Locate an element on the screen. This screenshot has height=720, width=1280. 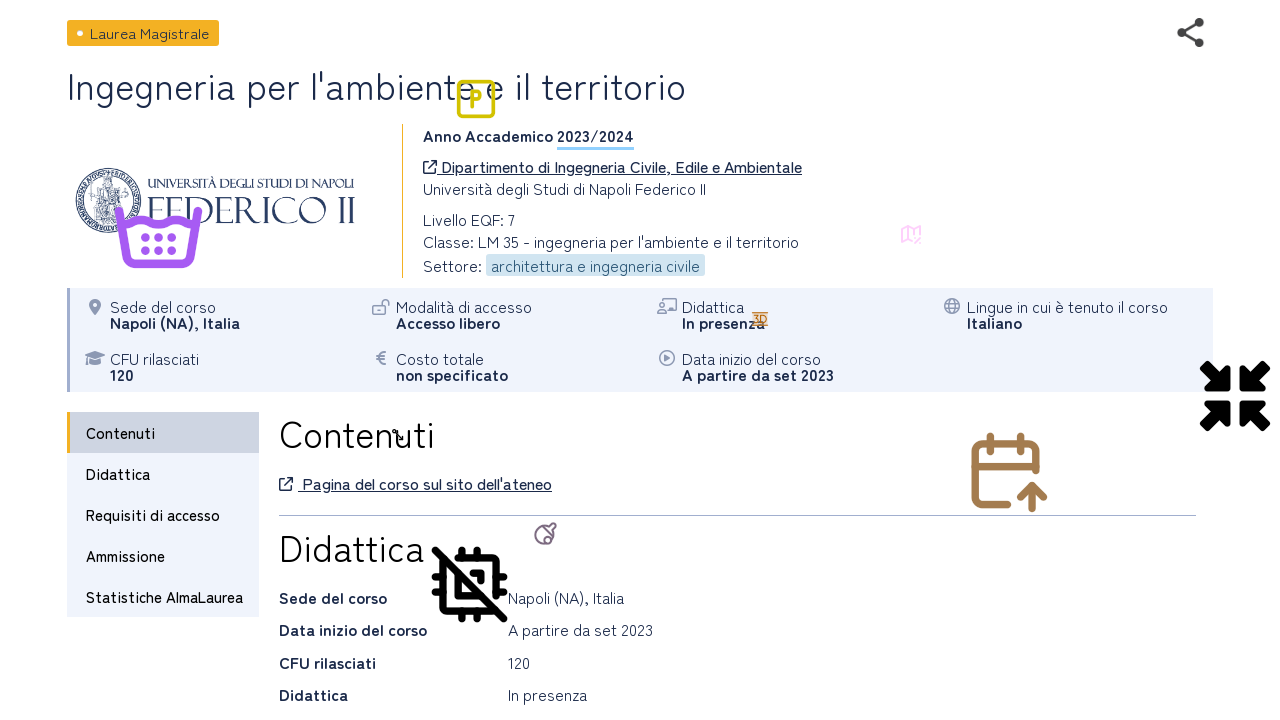
exit fullscreen mode is located at coordinates (1235, 396).